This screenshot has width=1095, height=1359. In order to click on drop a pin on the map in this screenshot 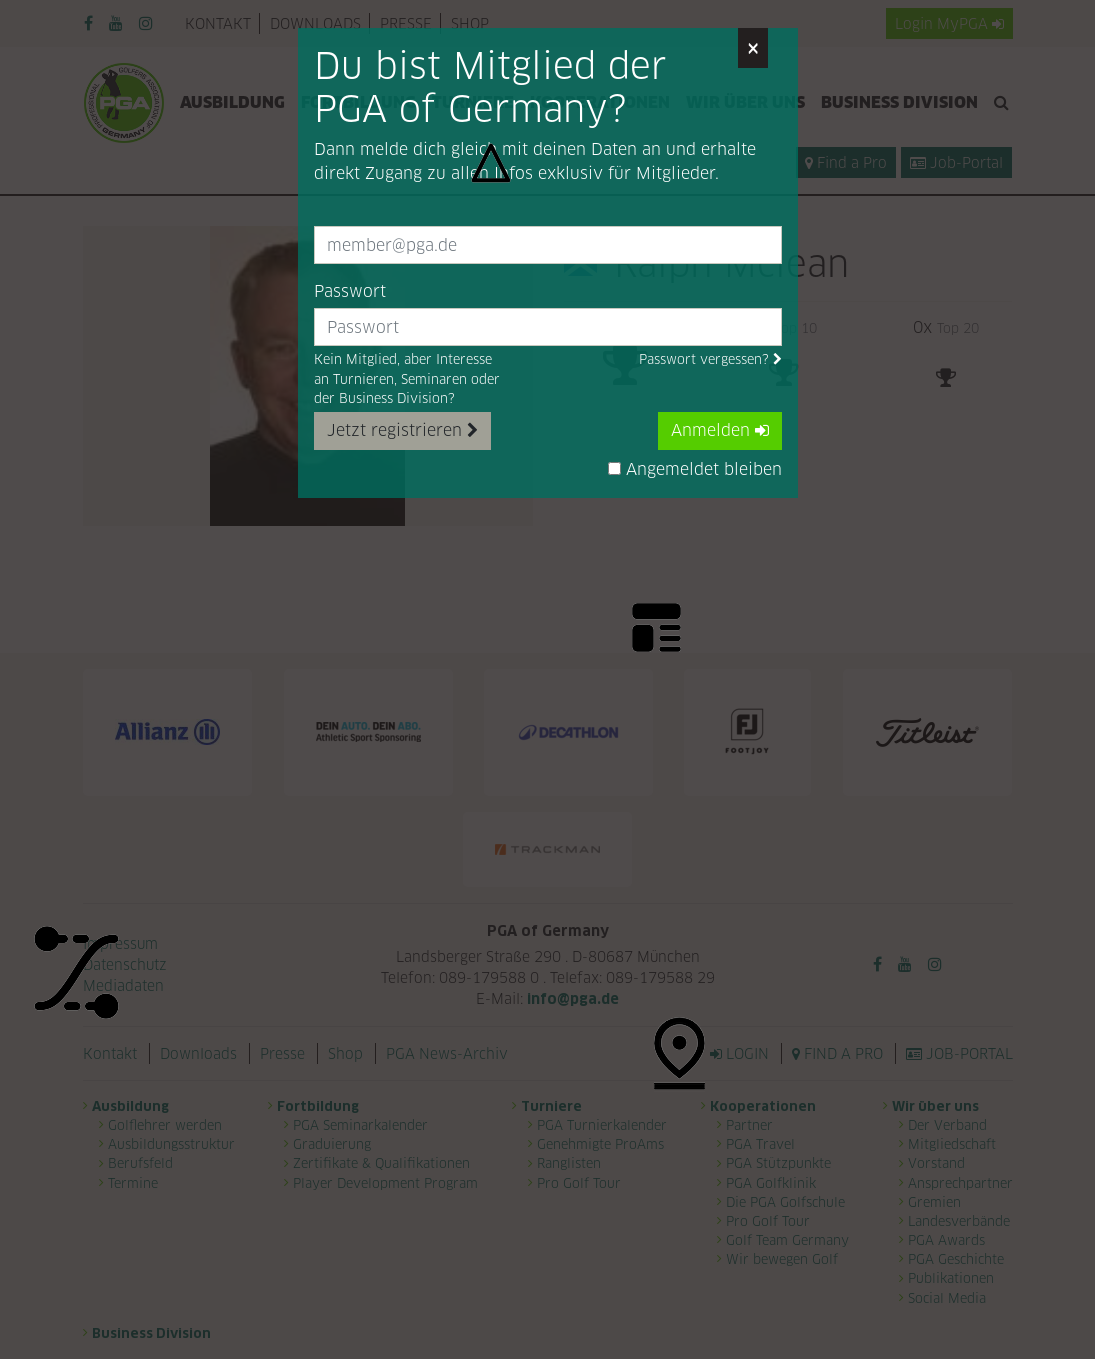, I will do `click(679, 1053)`.